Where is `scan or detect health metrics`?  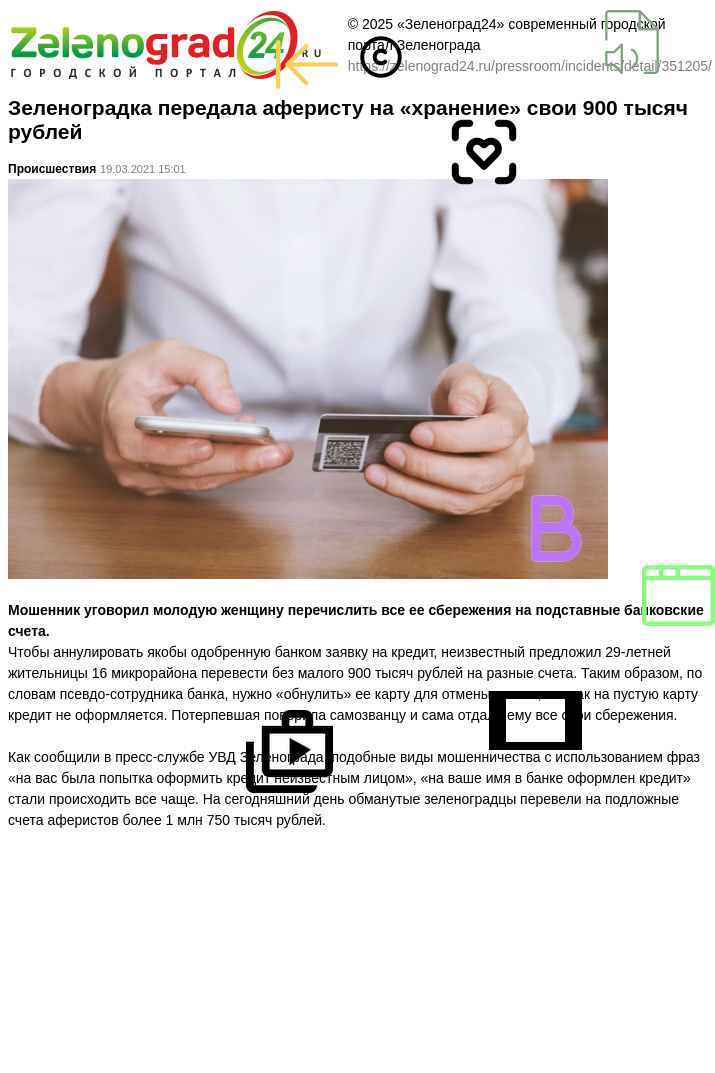
scan or detect health metrics is located at coordinates (484, 152).